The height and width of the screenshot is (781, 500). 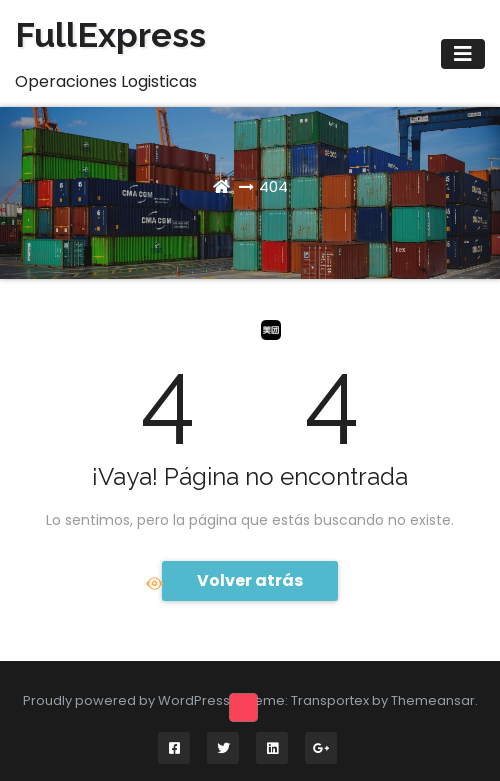 I want to click on a filled checkbox or selected state, so click(x=243, y=707).